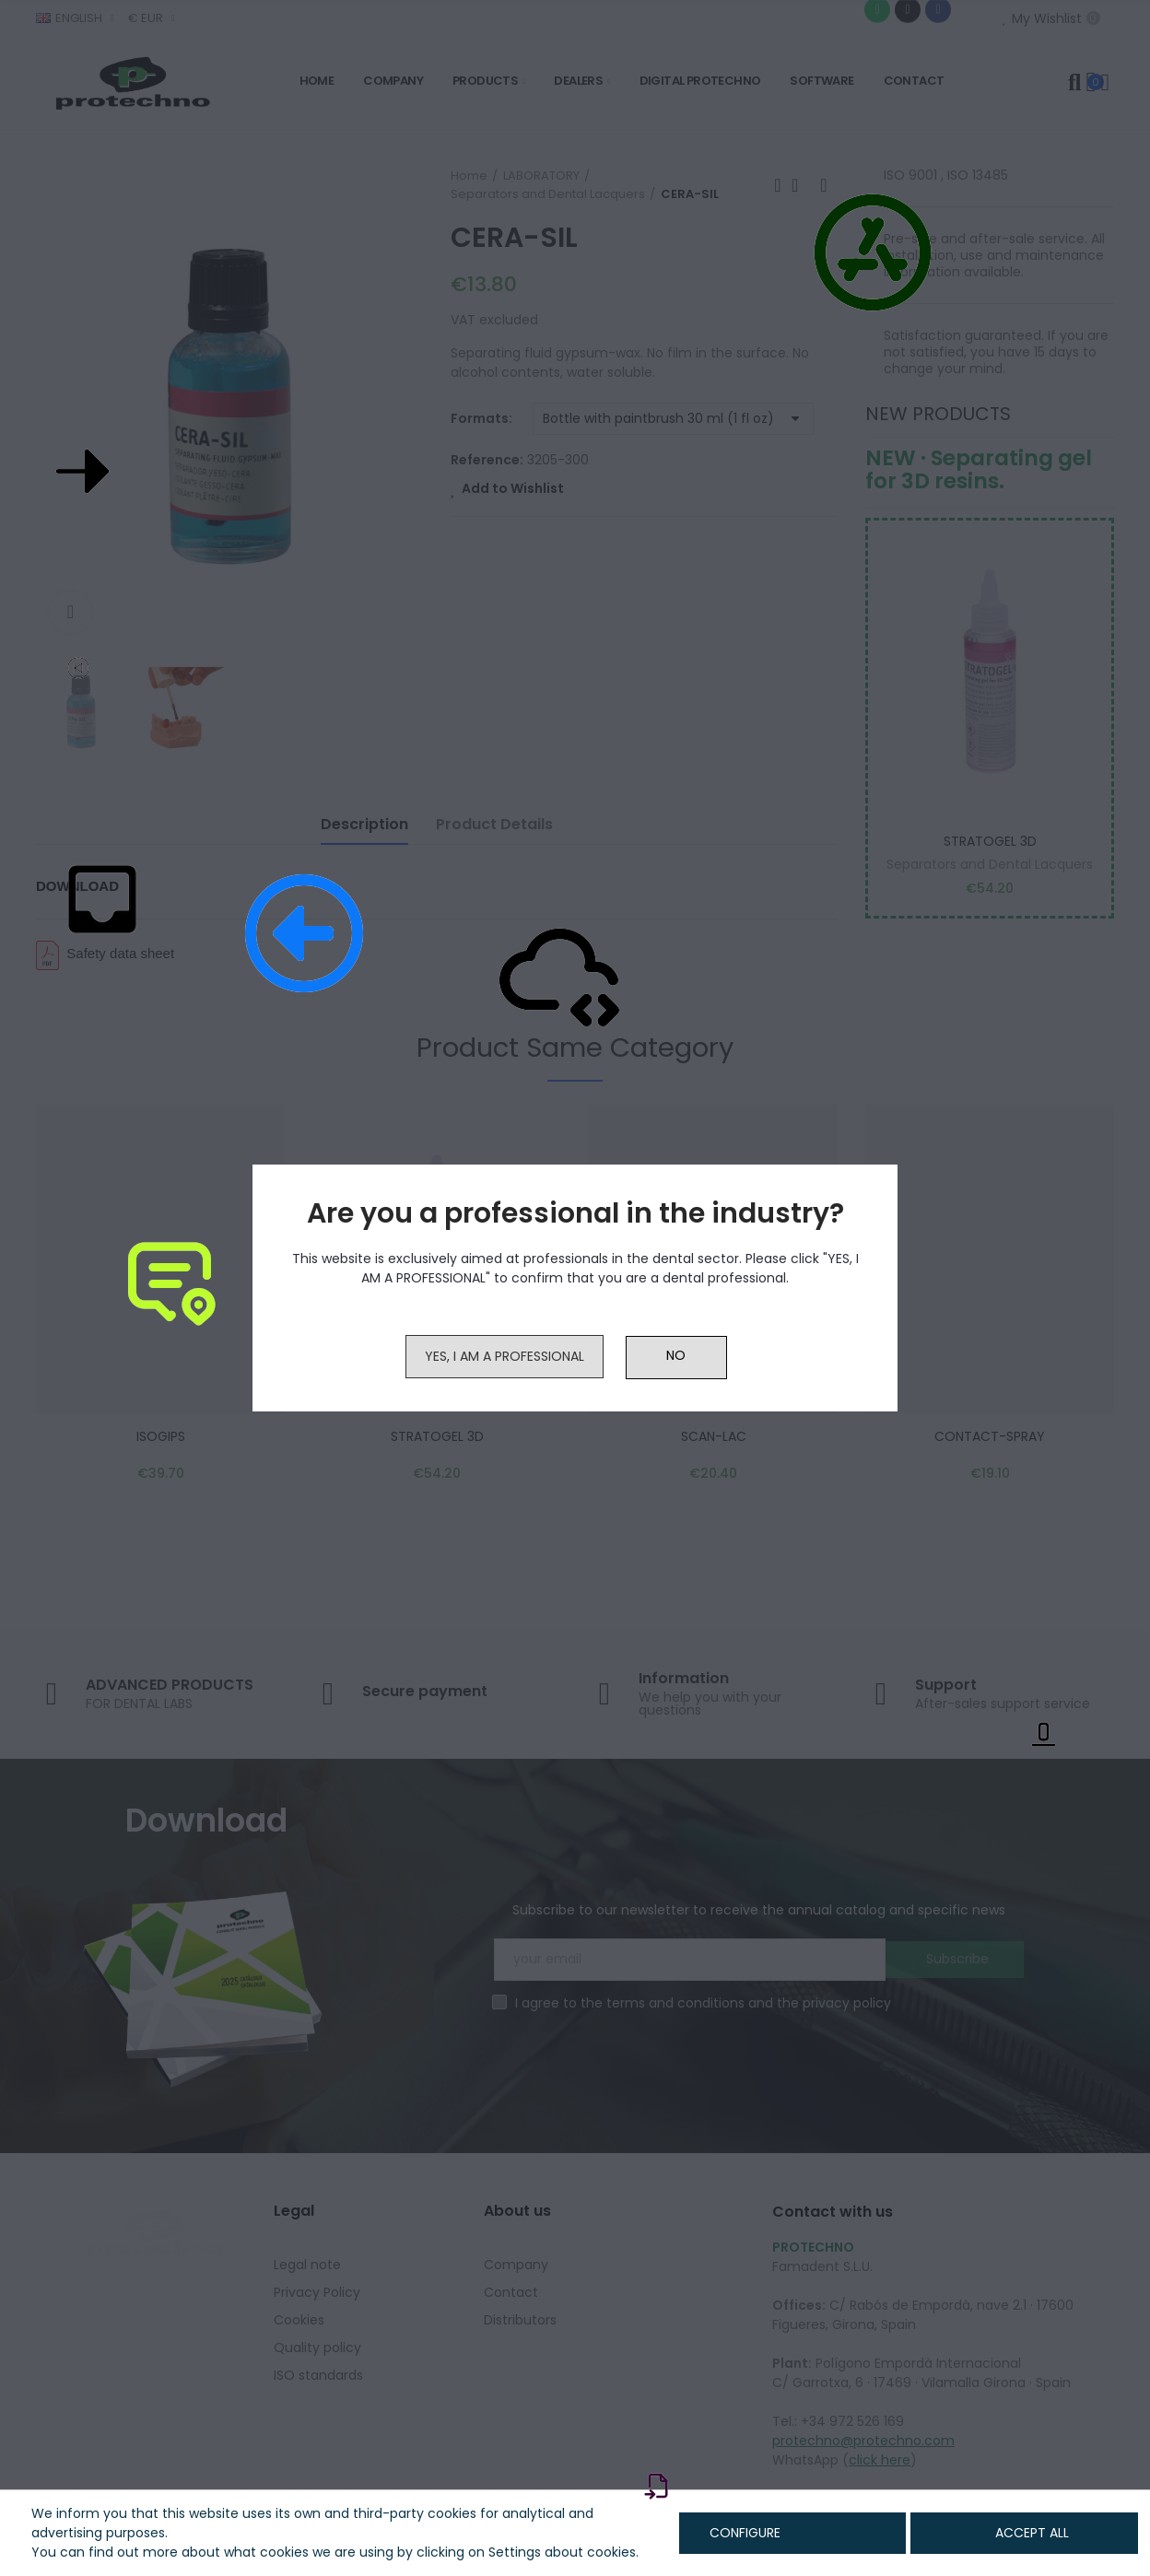  I want to click on navigate to the next item or screen, so click(82, 471).